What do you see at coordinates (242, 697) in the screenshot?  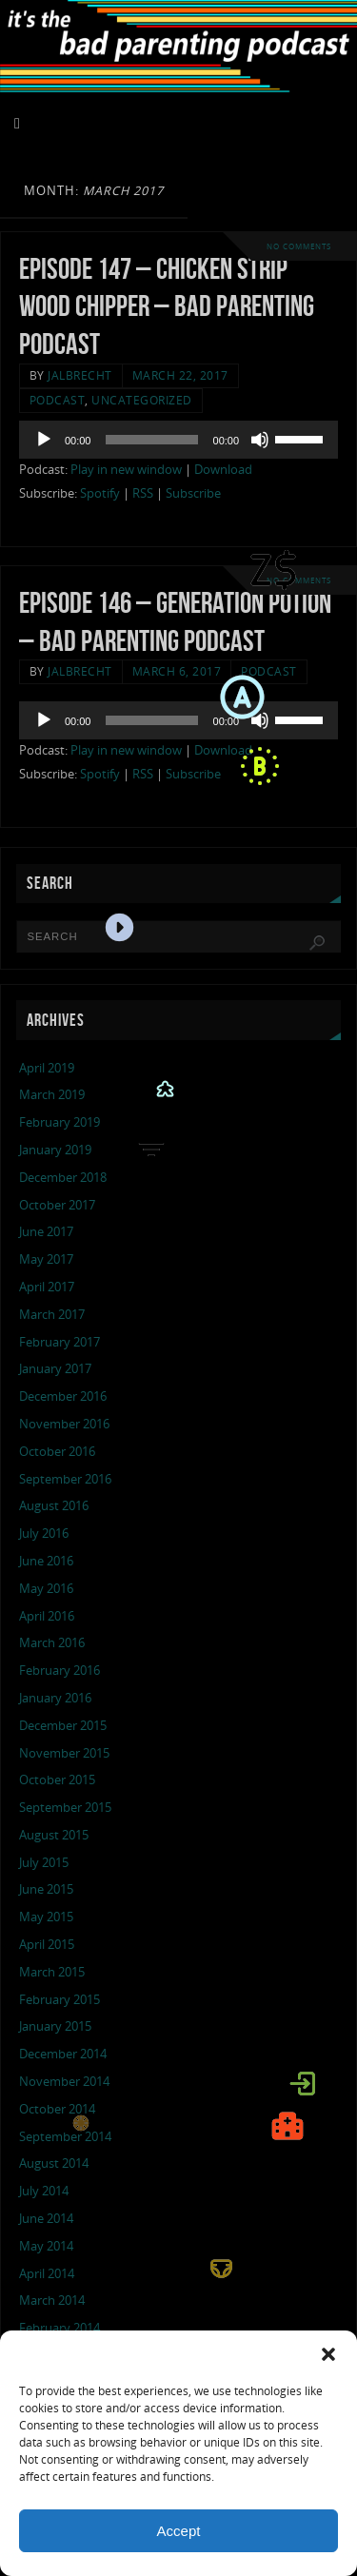 I see `xbox controller A button indicator` at bounding box center [242, 697].